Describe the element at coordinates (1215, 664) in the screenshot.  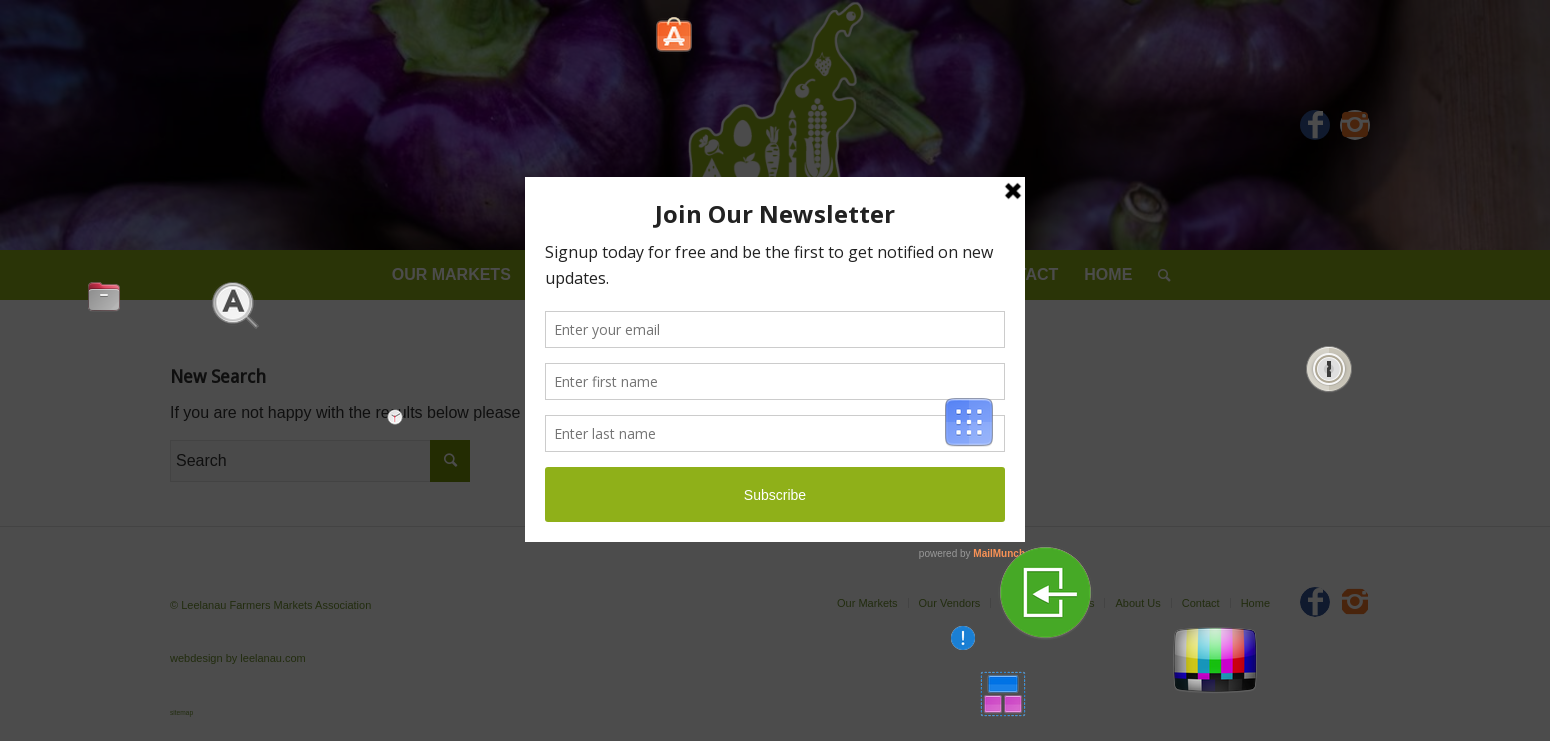
I see `indicates media library is being generated or indexed` at that location.